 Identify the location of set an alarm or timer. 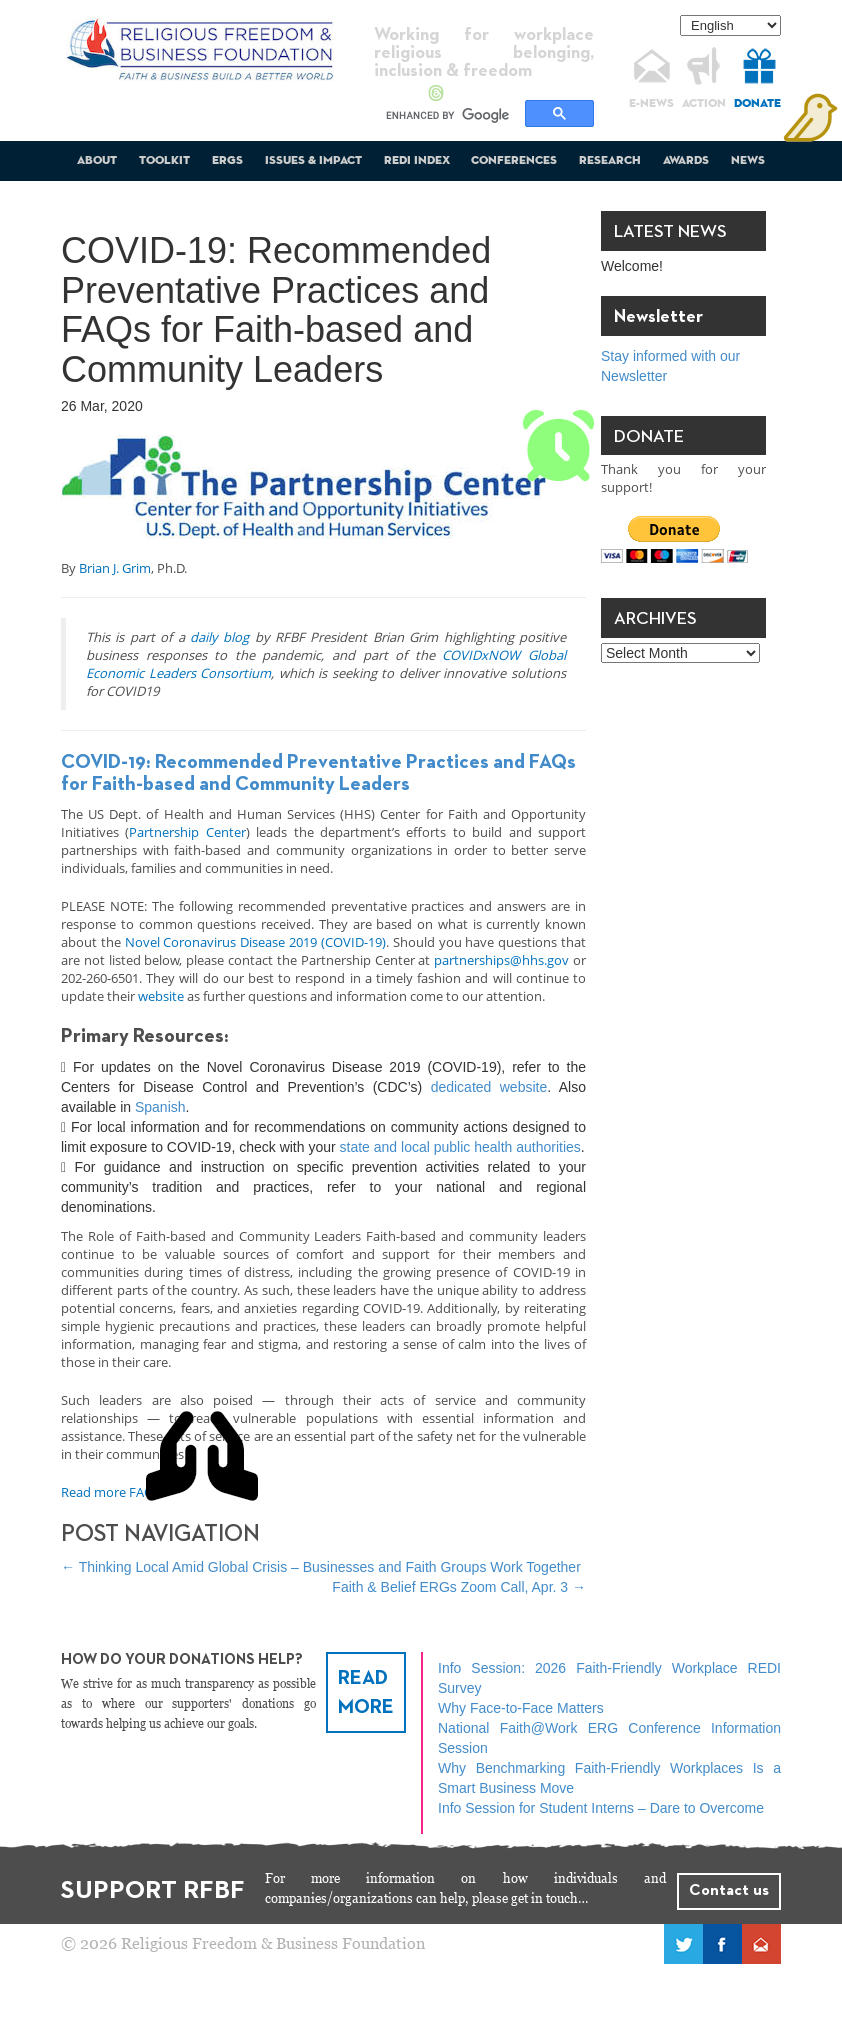
(558, 445).